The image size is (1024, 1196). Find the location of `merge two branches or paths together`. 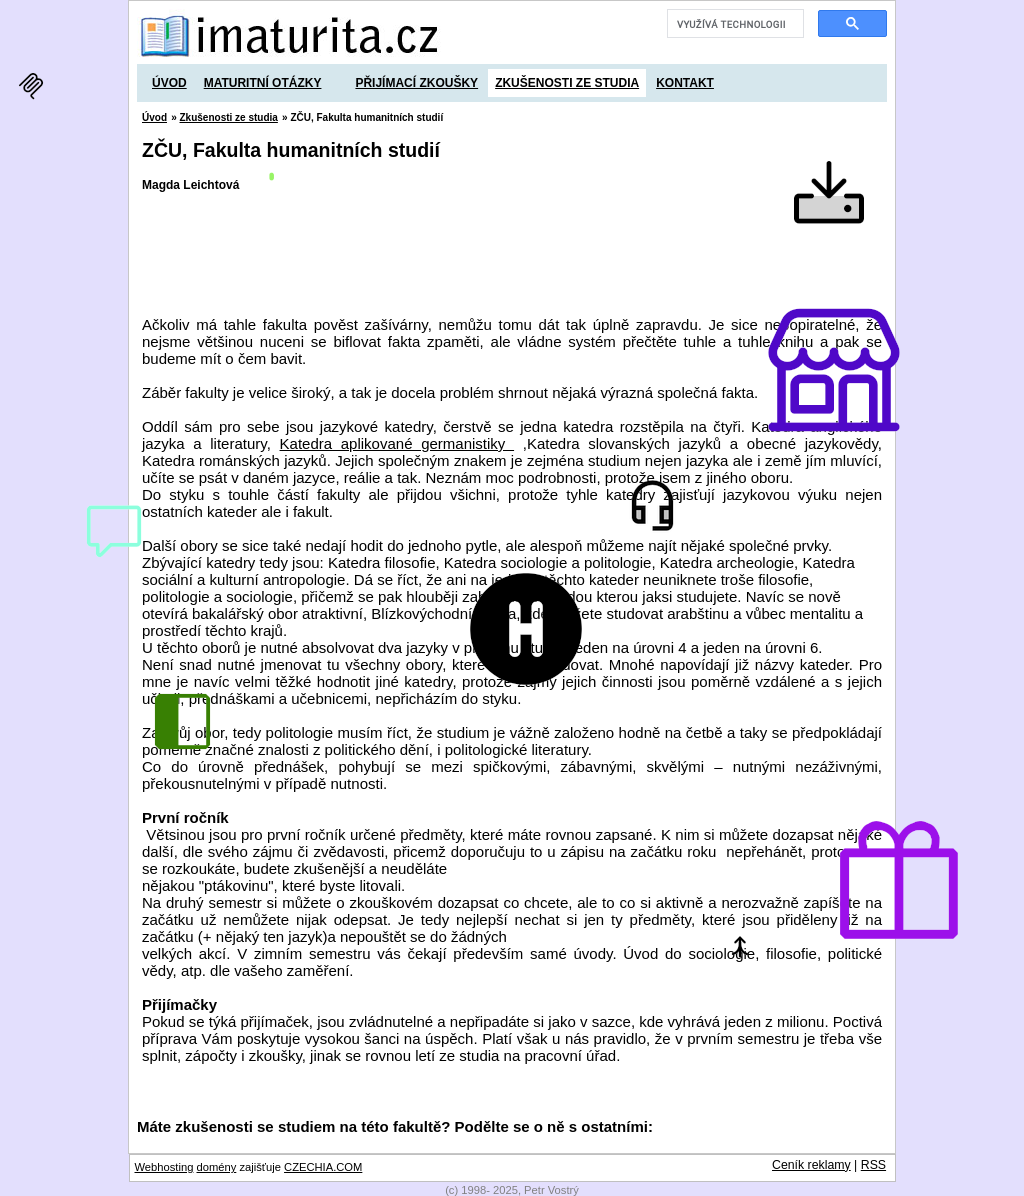

merge two branches or paths together is located at coordinates (740, 947).